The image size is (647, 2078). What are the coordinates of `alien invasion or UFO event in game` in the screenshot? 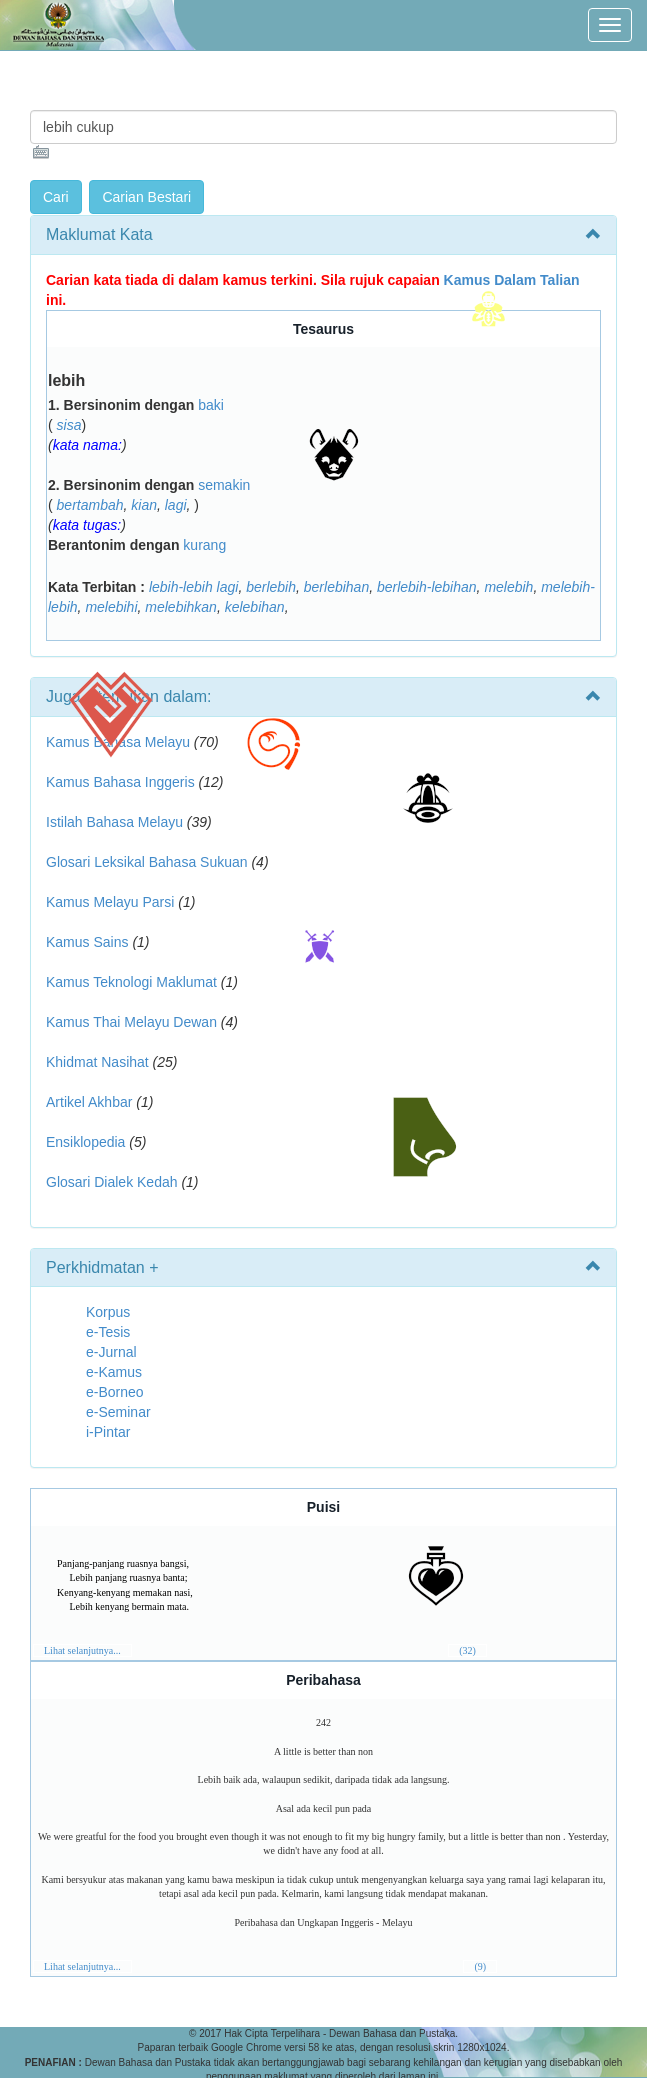 It's located at (428, 798).